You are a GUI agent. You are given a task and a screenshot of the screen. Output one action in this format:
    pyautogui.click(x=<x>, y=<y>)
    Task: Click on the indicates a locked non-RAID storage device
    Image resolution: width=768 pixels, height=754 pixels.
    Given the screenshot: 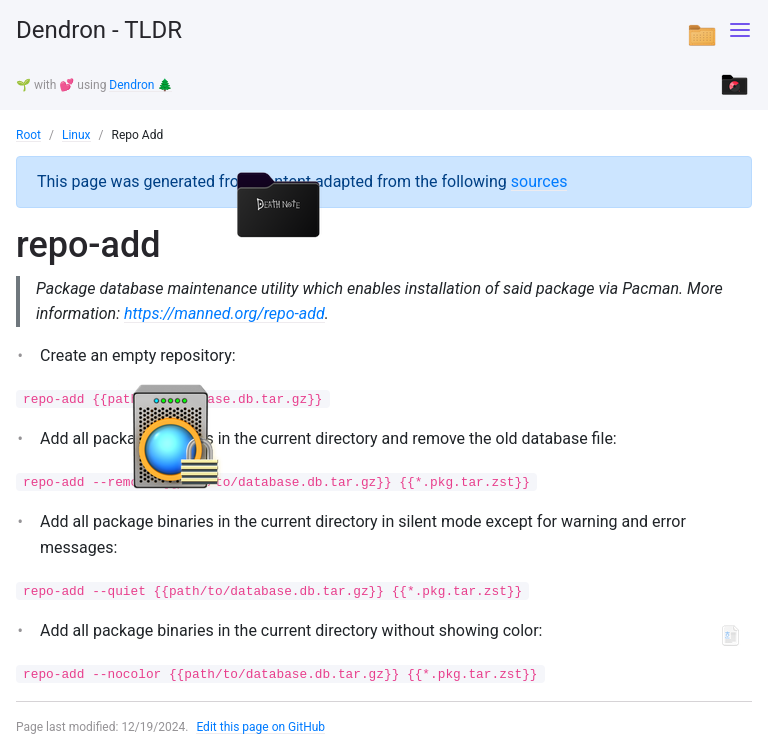 What is the action you would take?
    pyautogui.click(x=170, y=436)
    